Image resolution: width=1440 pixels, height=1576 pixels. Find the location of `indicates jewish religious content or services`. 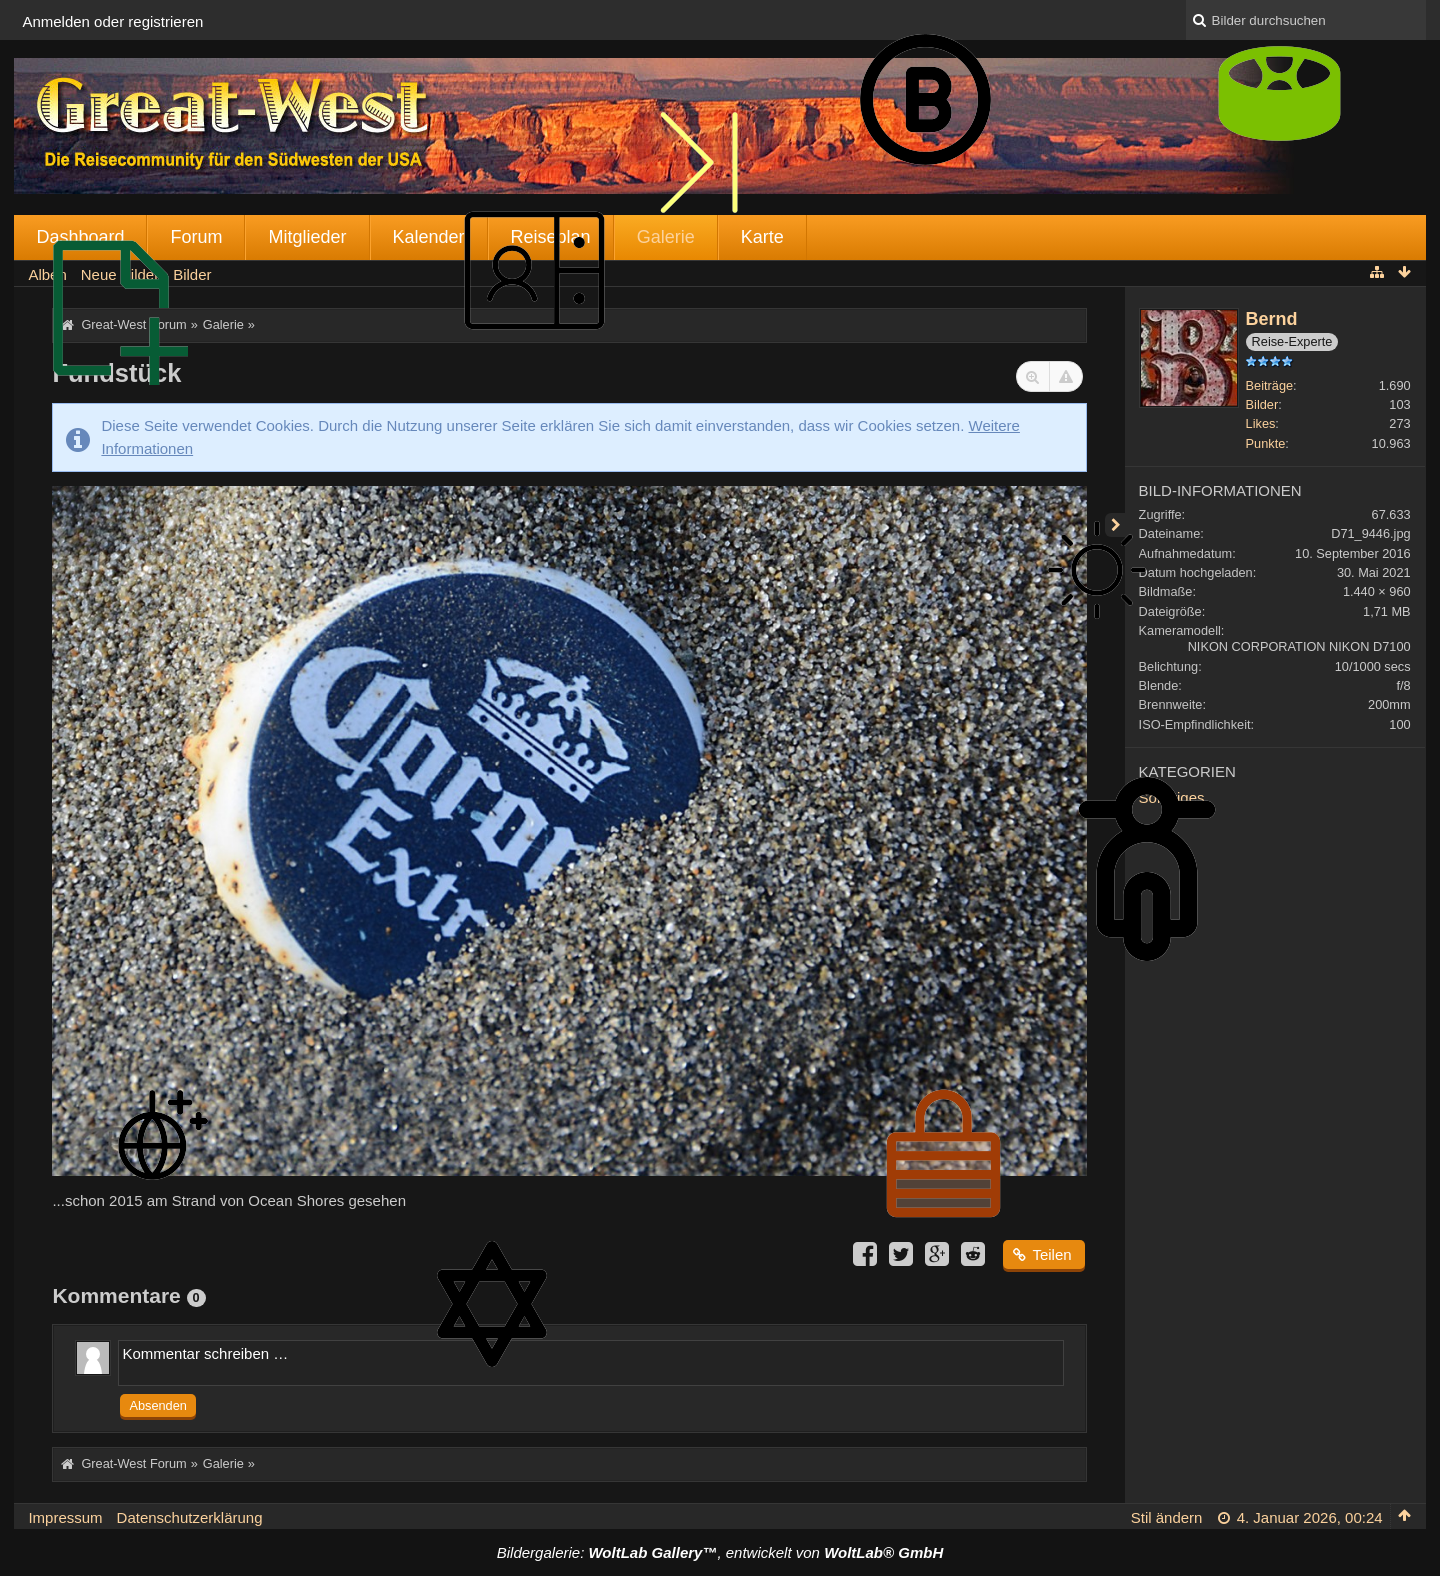

indicates jewish religious content or services is located at coordinates (492, 1304).